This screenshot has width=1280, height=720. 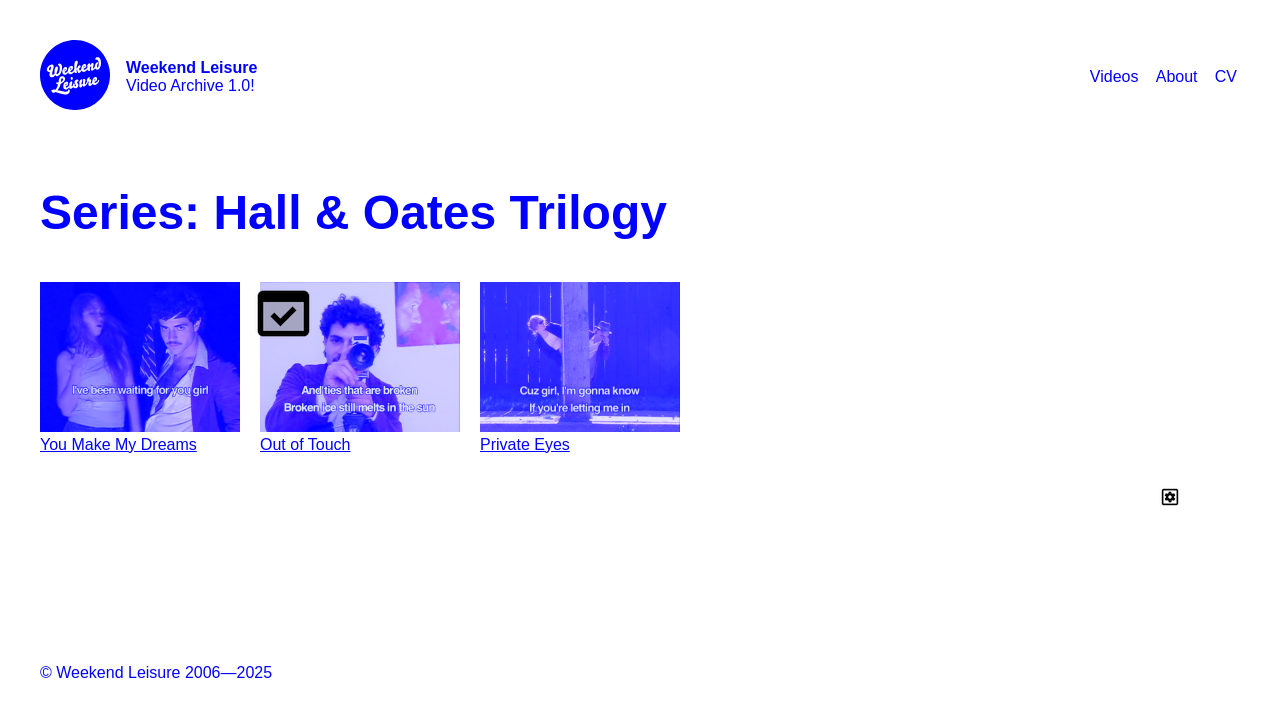 I want to click on access application settings, so click(x=1170, y=497).